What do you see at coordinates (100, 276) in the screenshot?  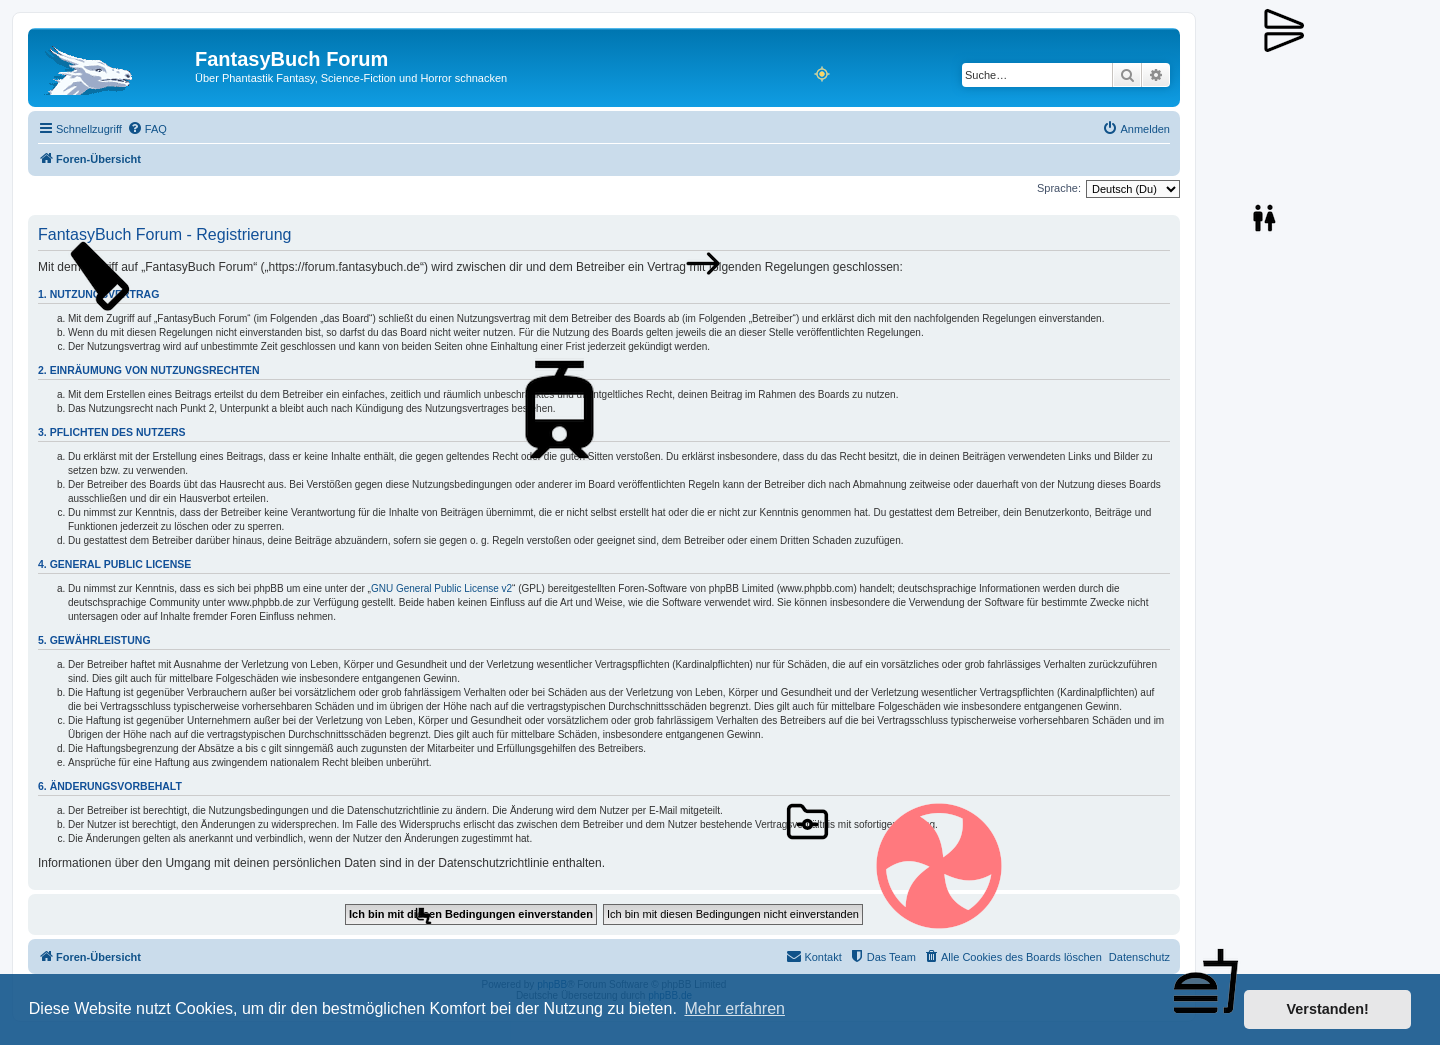 I see `find carpentry or woodworking services` at bounding box center [100, 276].